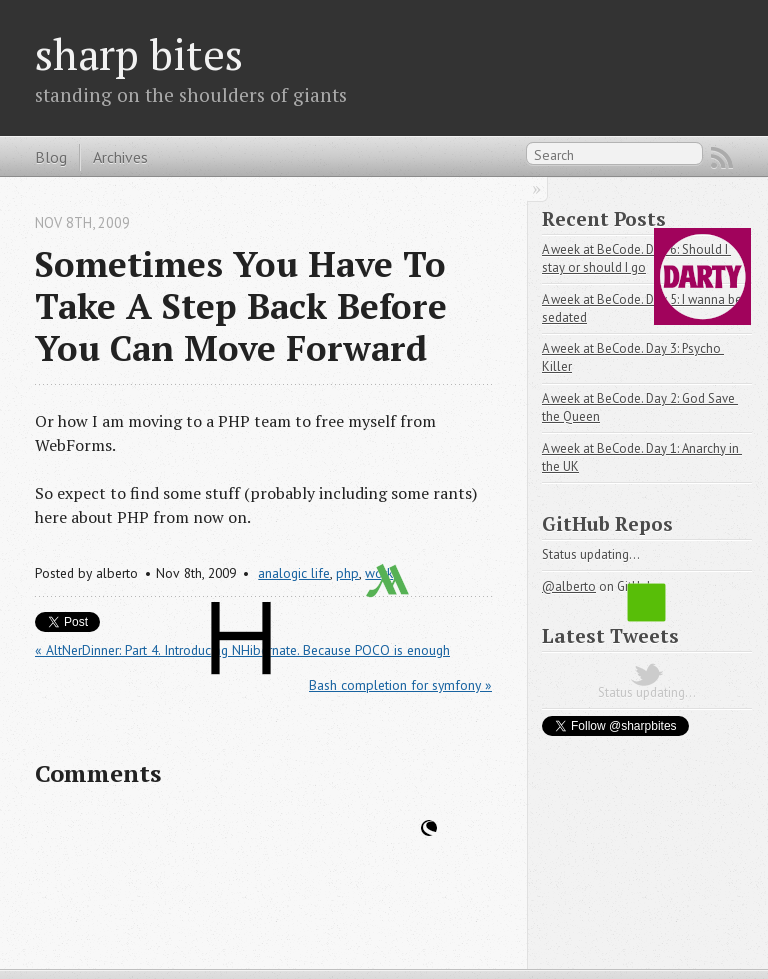 The width and height of the screenshot is (768, 979). I want to click on open the Marriott hotel booking app, so click(387, 580).